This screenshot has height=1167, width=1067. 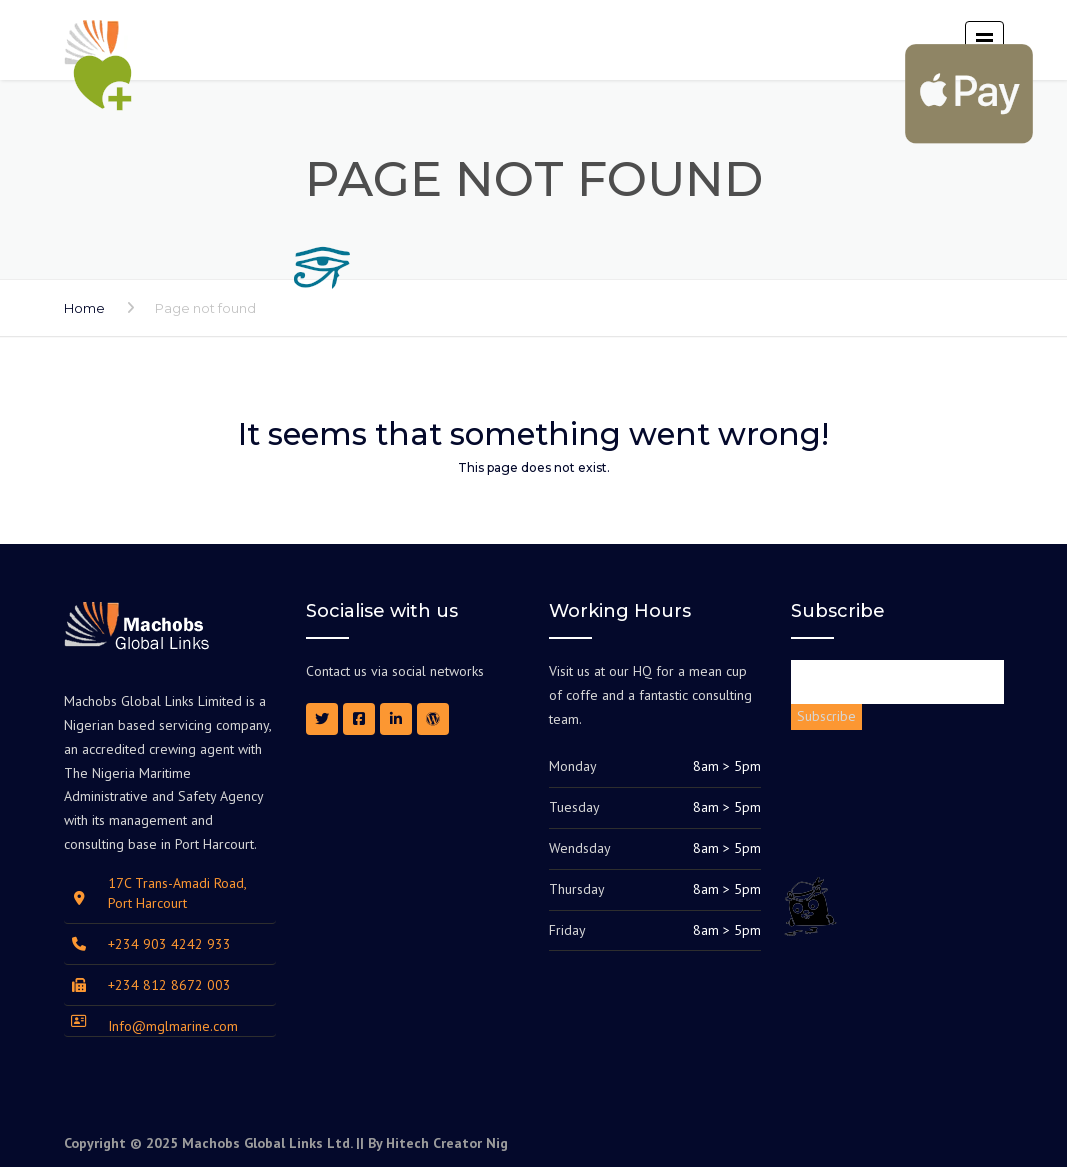 I want to click on add to favorites, so click(x=102, y=81).